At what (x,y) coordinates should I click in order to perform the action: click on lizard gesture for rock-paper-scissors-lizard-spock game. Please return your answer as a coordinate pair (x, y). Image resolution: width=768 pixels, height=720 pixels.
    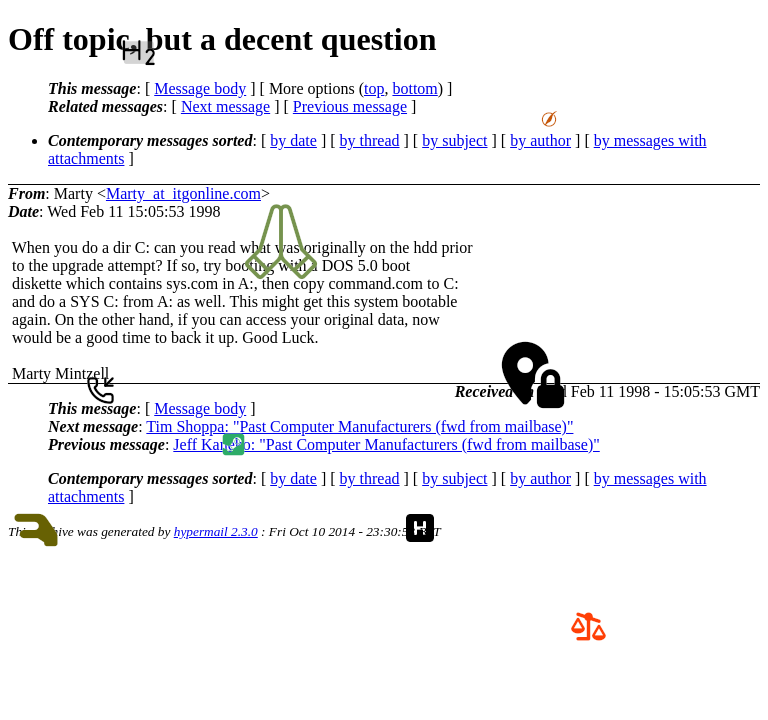
    Looking at the image, I should click on (36, 530).